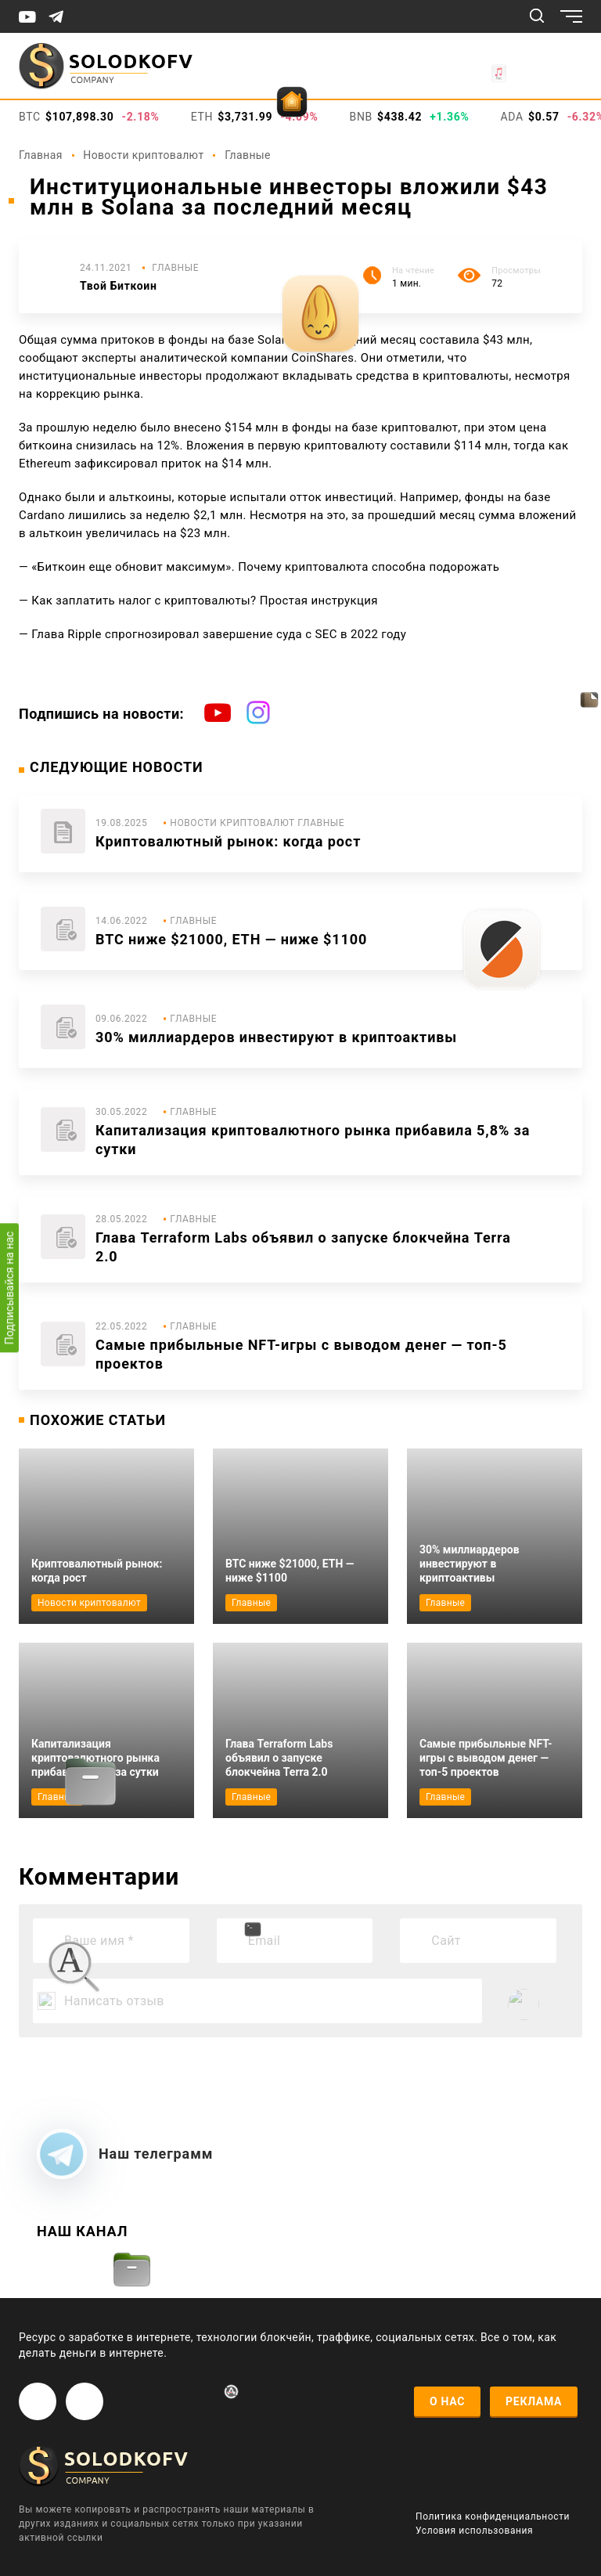  Describe the element at coordinates (231, 2391) in the screenshot. I see `check for system software updates` at that location.